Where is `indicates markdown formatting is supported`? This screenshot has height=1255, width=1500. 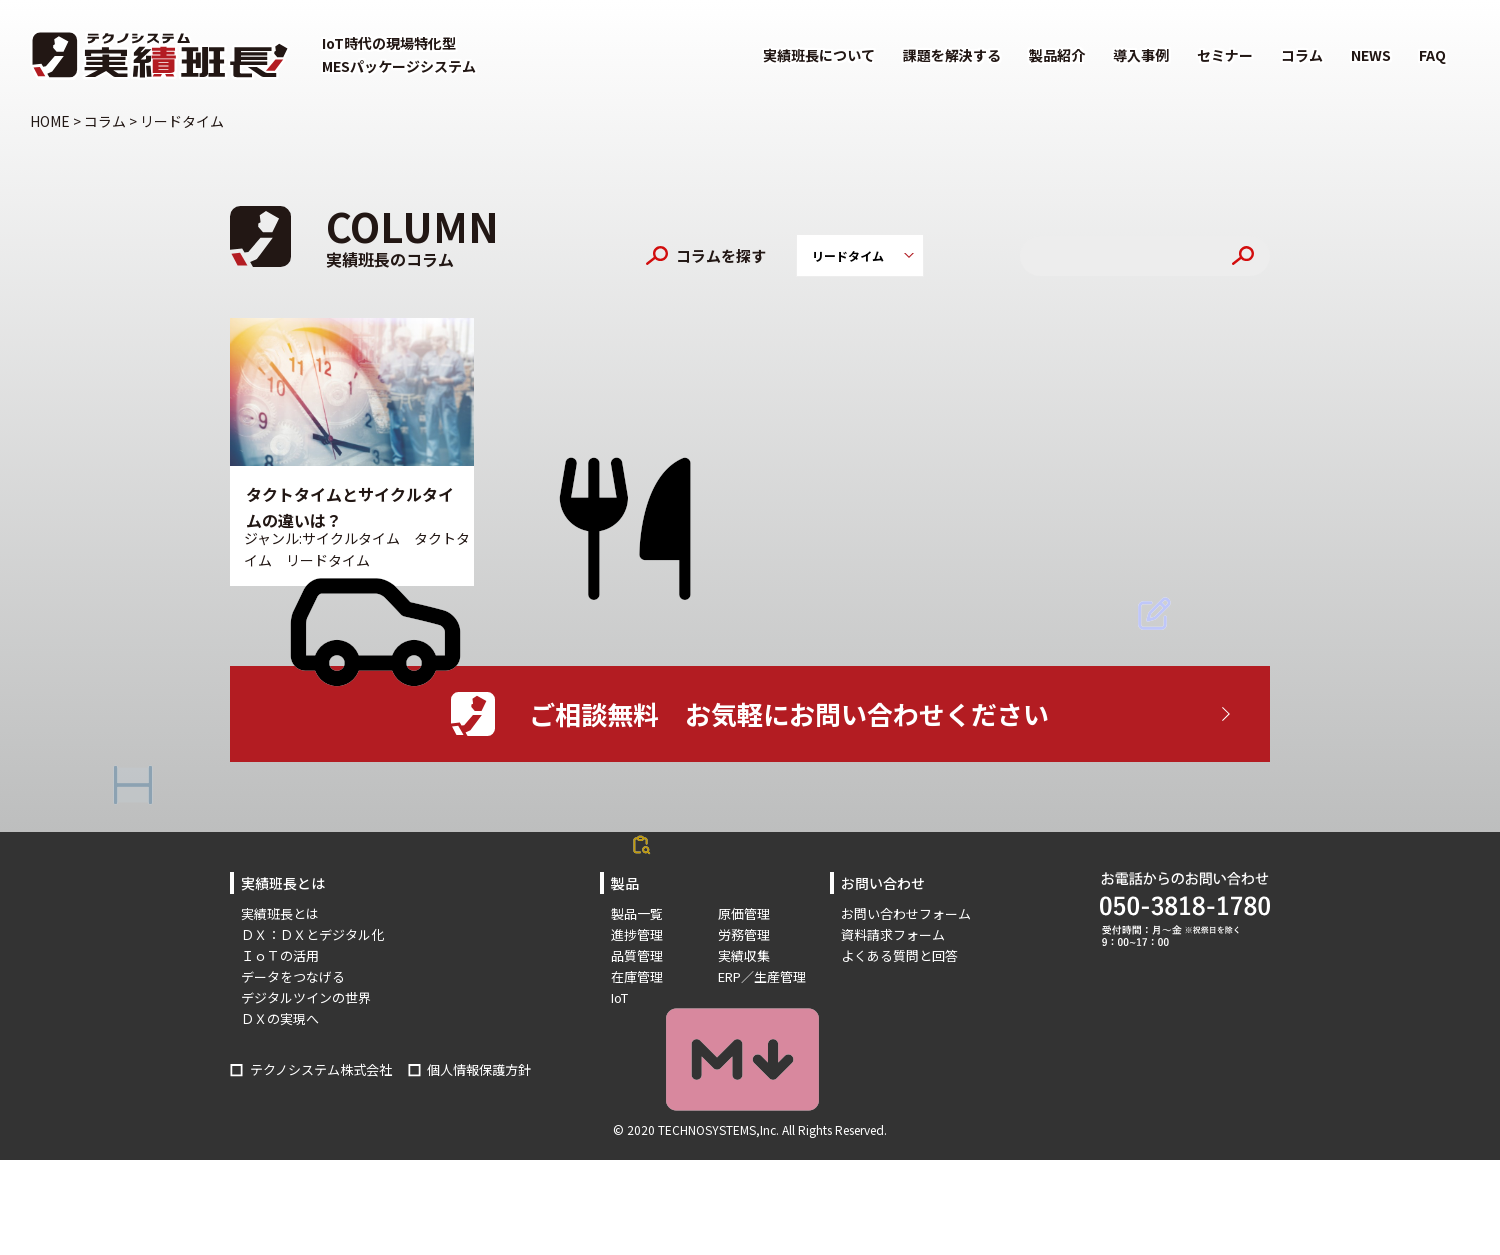 indicates markdown formatting is supported is located at coordinates (742, 1059).